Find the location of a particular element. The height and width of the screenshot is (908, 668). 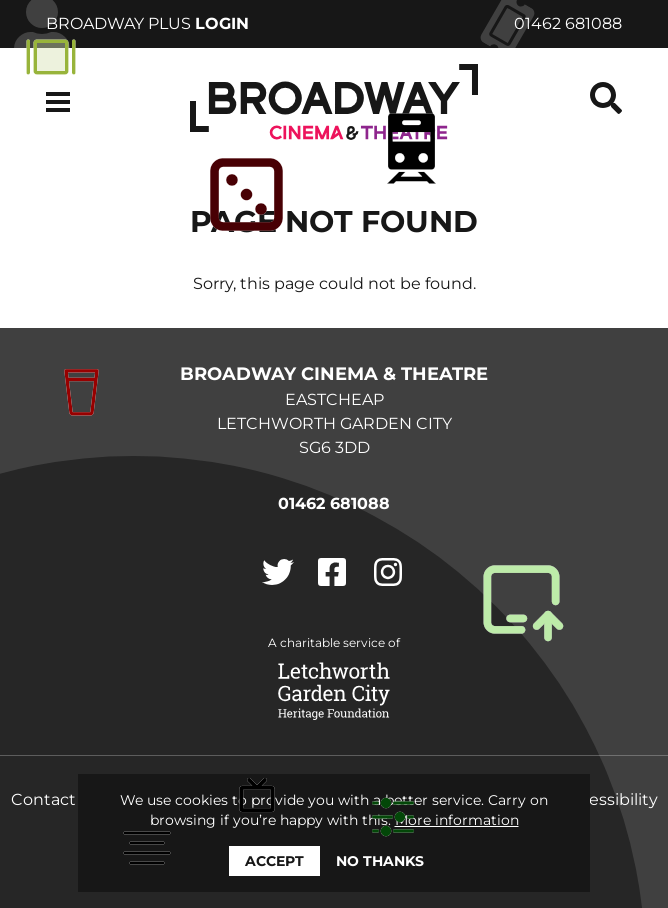

view subway or metro transit options is located at coordinates (411, 148).